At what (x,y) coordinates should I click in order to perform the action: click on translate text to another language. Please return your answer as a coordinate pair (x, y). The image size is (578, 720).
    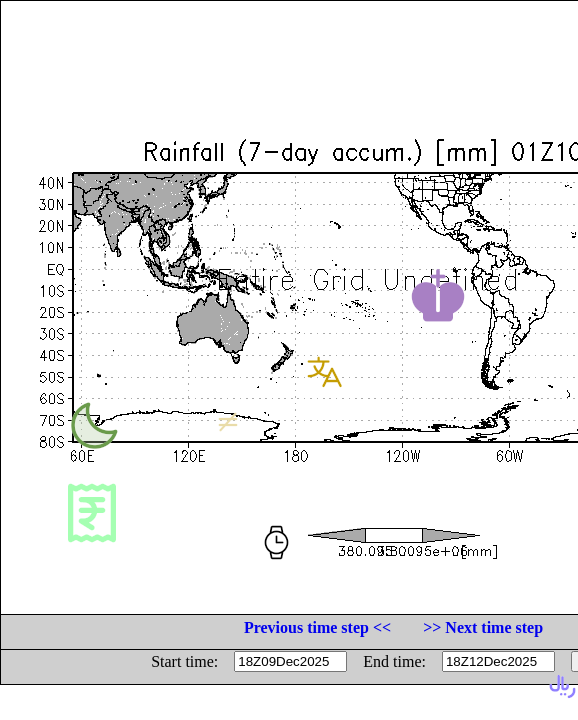
    Looking at the image, I should click on (323, 372).